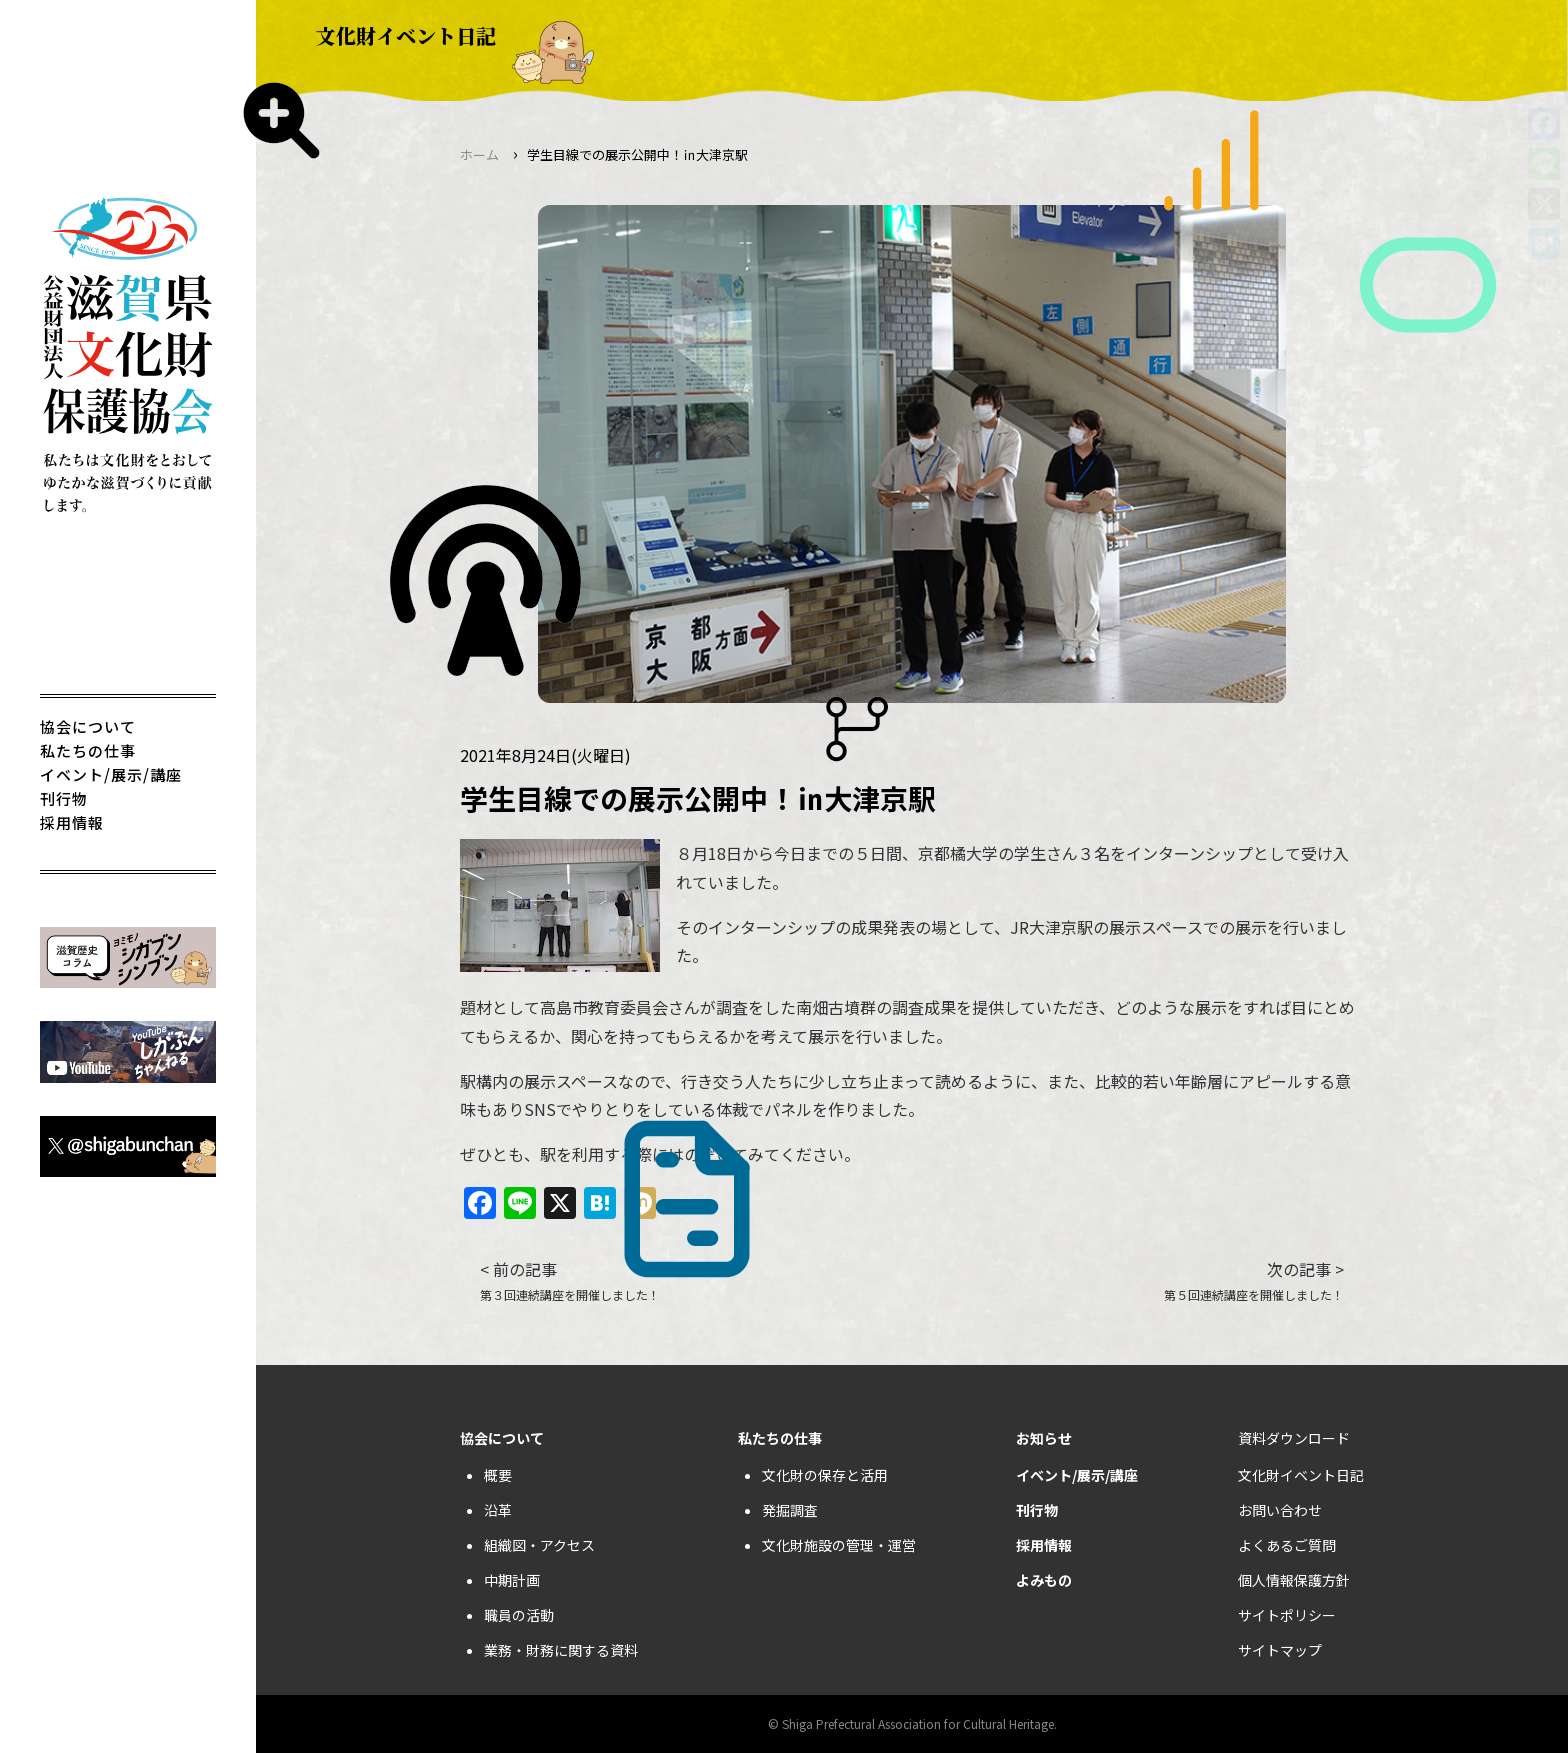 The width and height of the screenshot is (1568, 1753). I want to click on zoom in on content, so click(281, 120).